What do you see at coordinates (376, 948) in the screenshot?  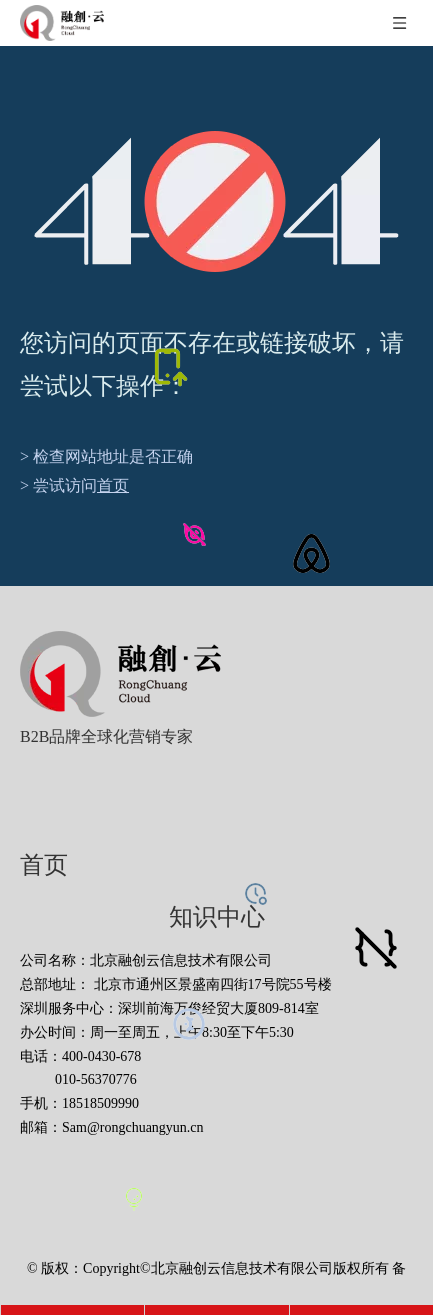 I see `disable code formatting or syntax highlighting` at bounding box center [376, 948].